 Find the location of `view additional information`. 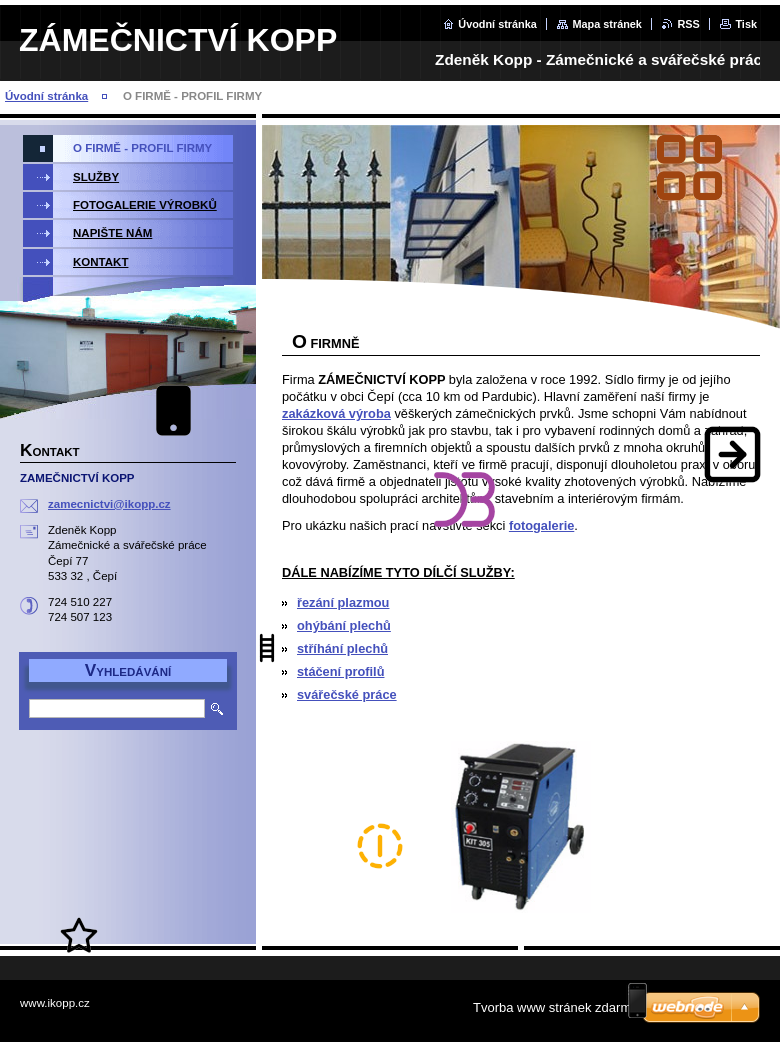

view additional information is located at coordinates (380, 846).